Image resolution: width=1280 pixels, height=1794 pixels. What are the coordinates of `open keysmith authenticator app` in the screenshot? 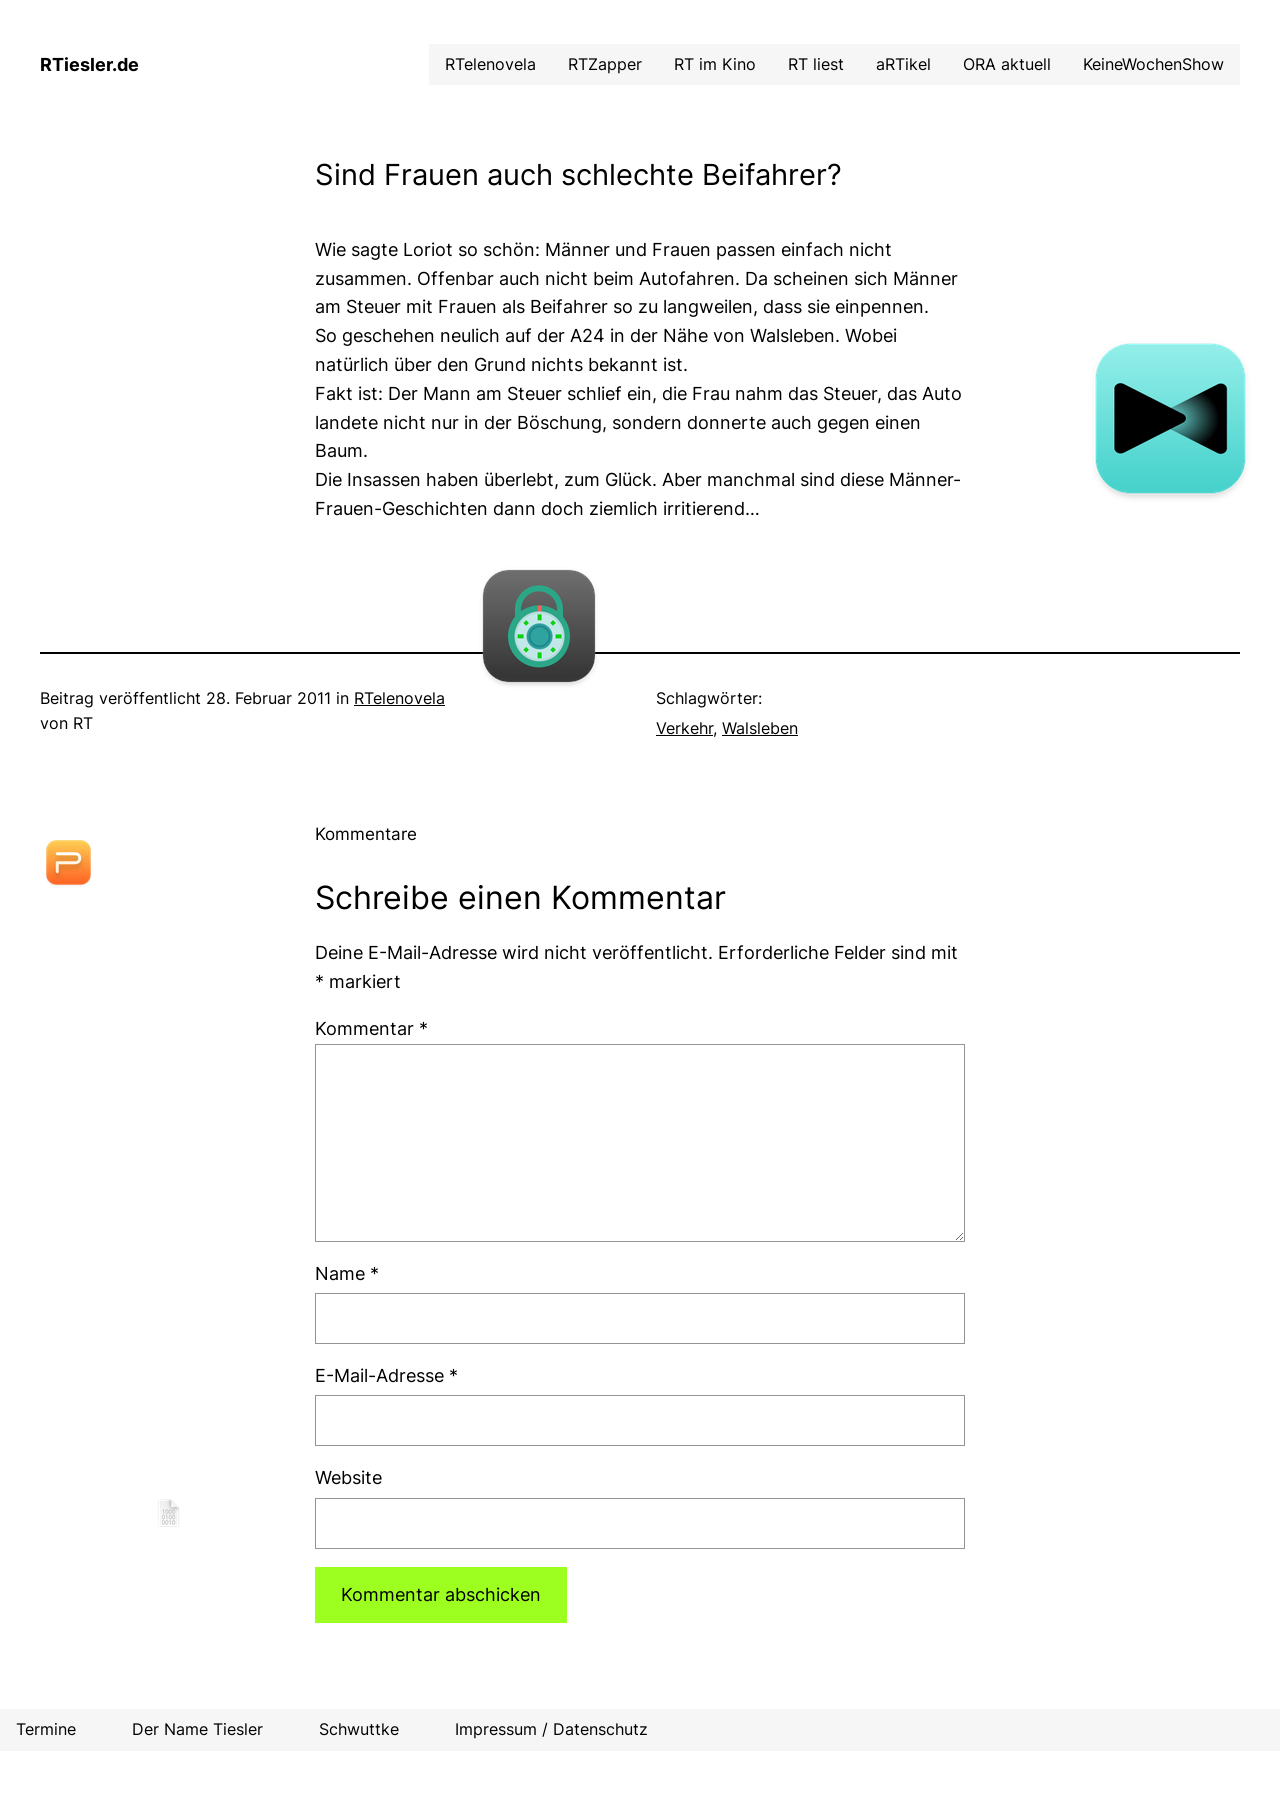 It's located at (539, 626).